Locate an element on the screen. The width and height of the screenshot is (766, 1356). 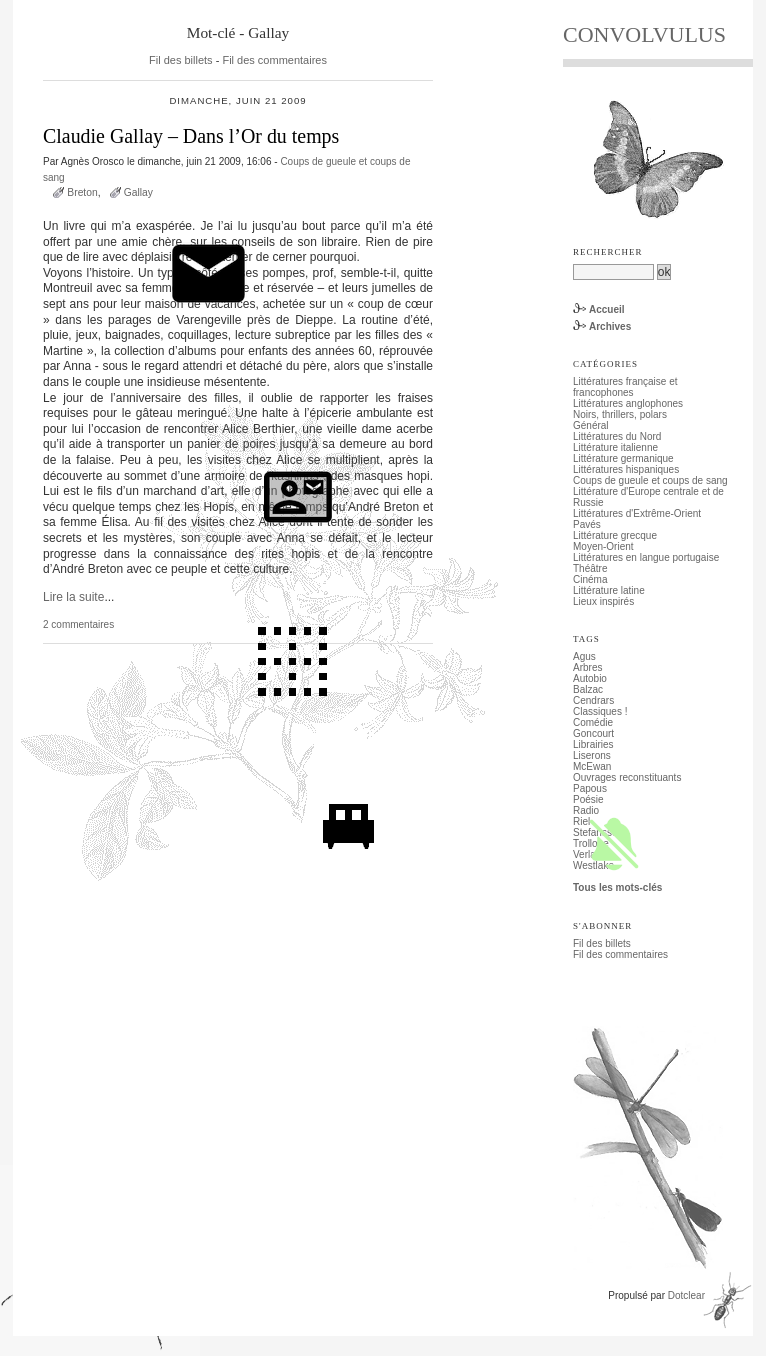
remove all borders from a cell or table is located at coordinates (292, 661).